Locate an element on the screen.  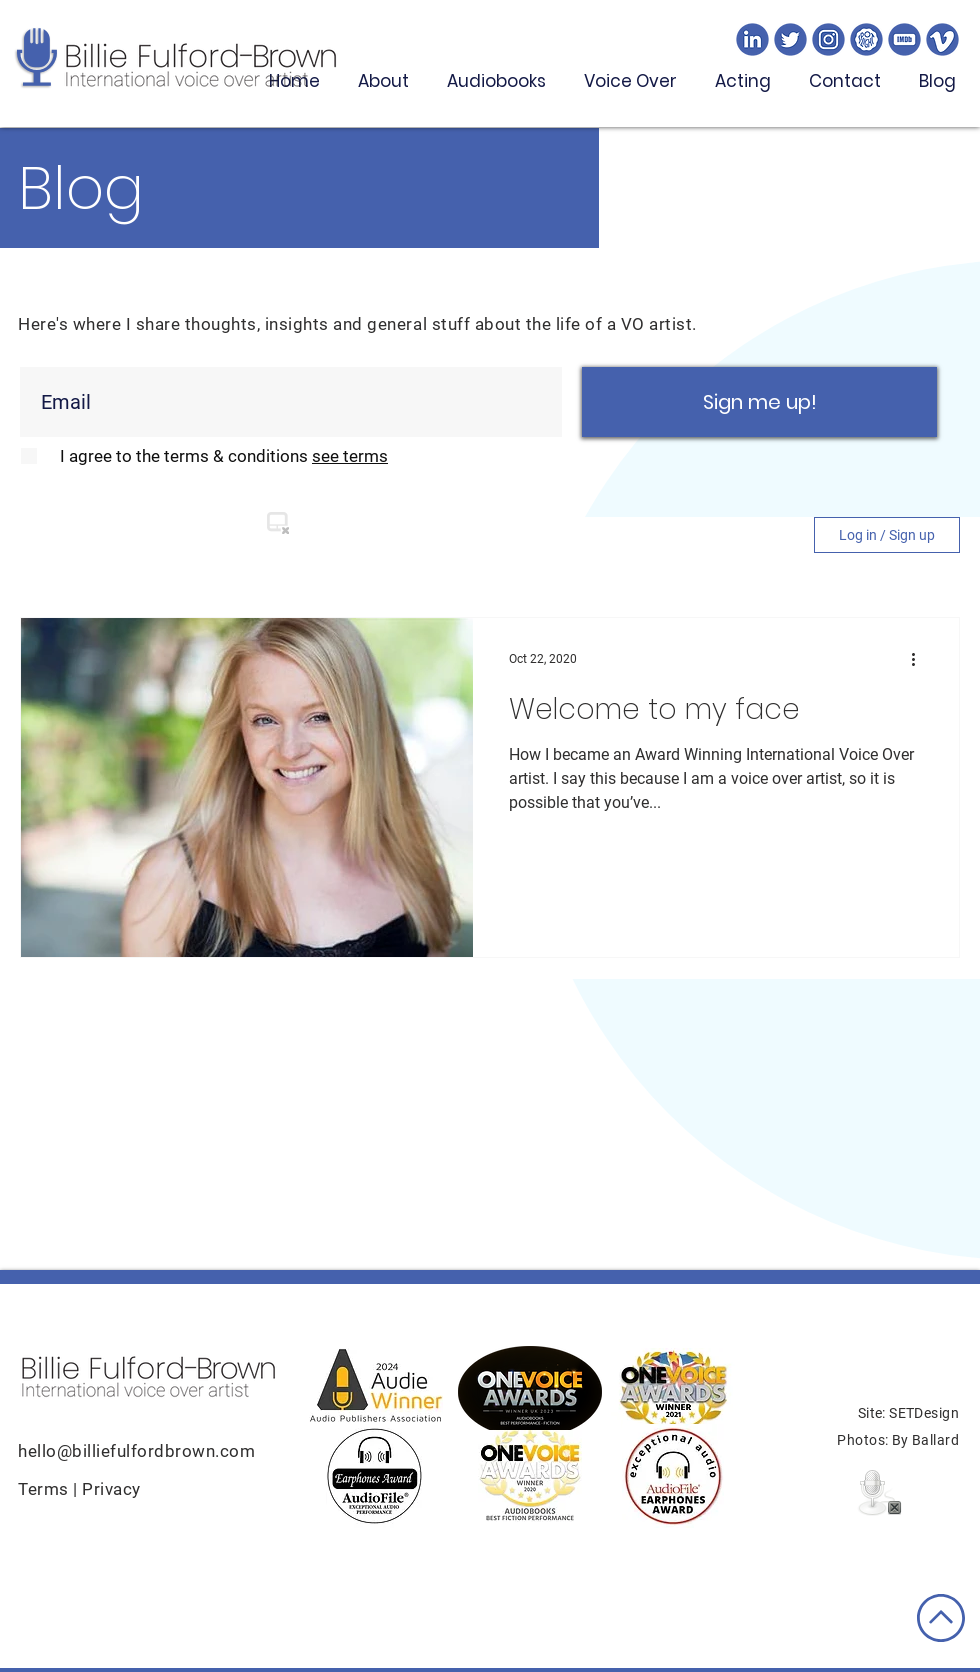
touchpad is currently disabled is located at coordinates (278, 523).